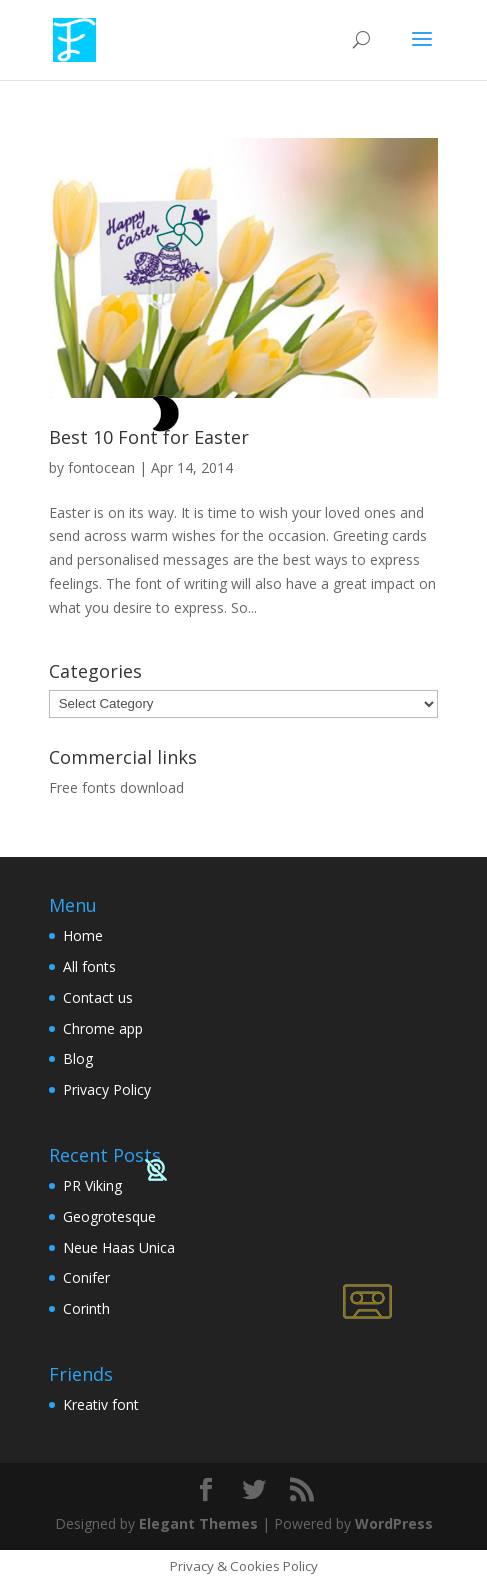 The image size is (487, 1584). What do you see at coordinates (179, 229) in the screenshot?
I see `adjust fan or ventilation settings` at bounding box center [179, 229].